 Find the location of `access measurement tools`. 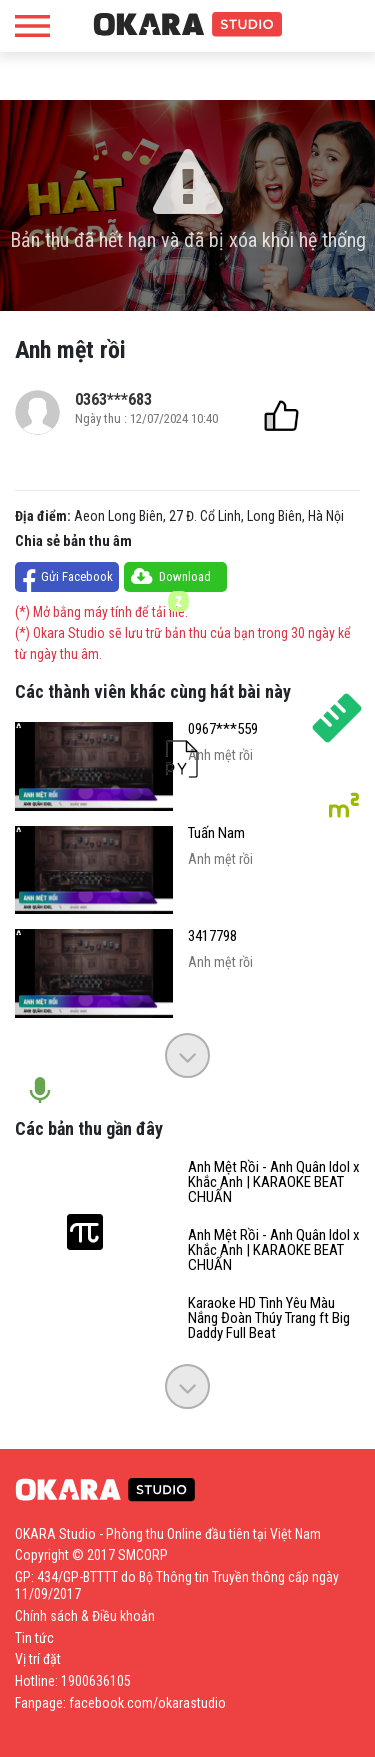

access measurement tools is located at coordinates (337, 718).